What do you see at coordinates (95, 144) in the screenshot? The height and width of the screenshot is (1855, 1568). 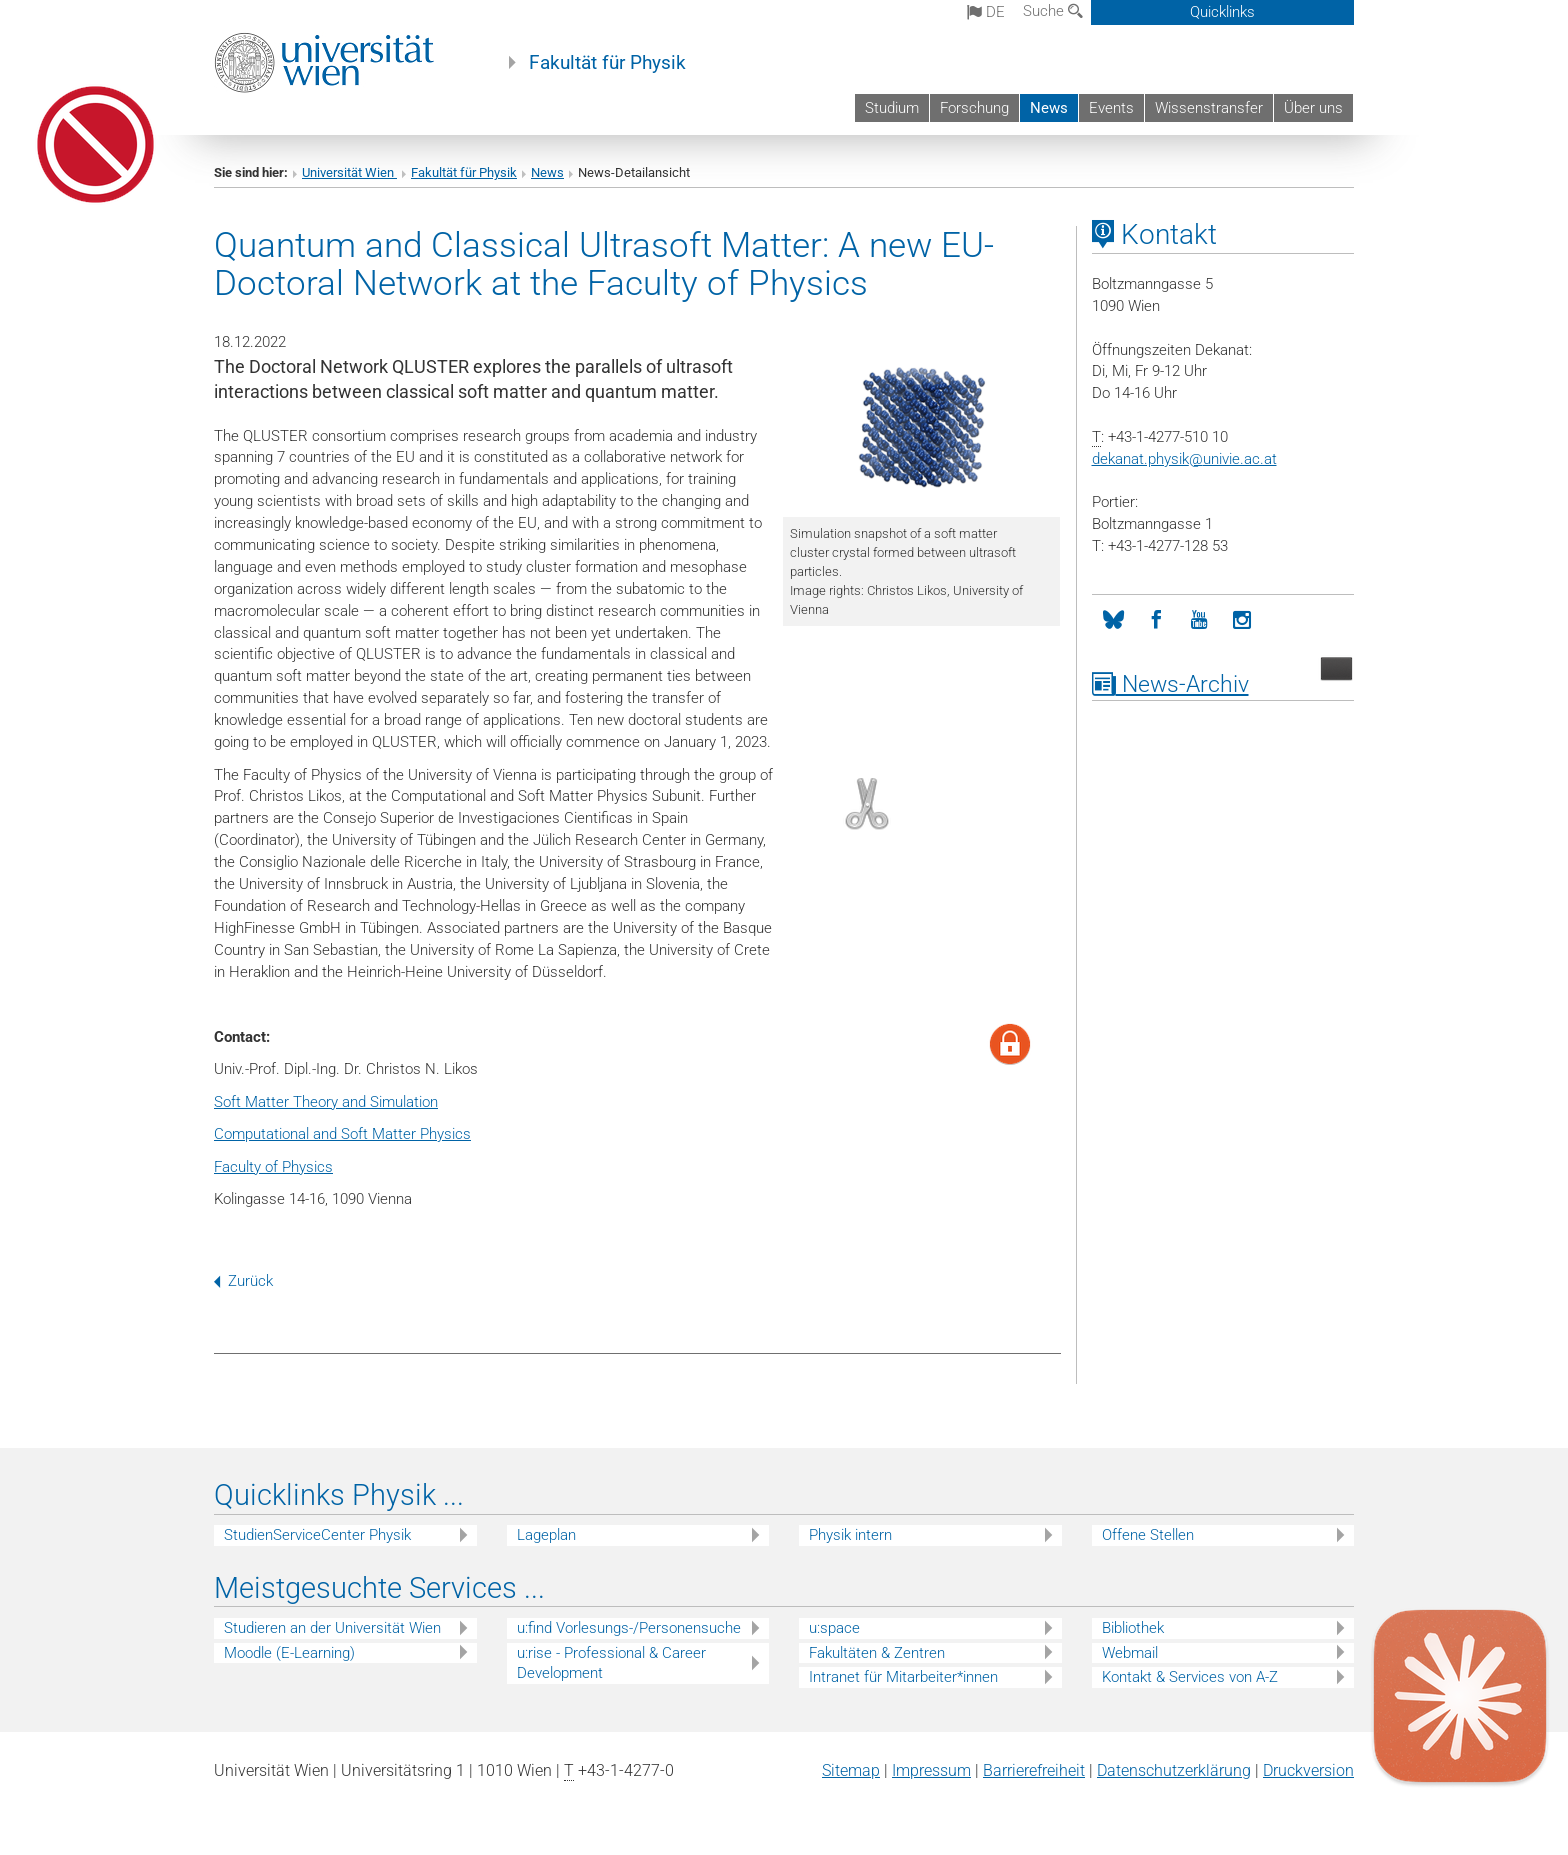 I see `remove a group or team` at bounding box center [95, 144].